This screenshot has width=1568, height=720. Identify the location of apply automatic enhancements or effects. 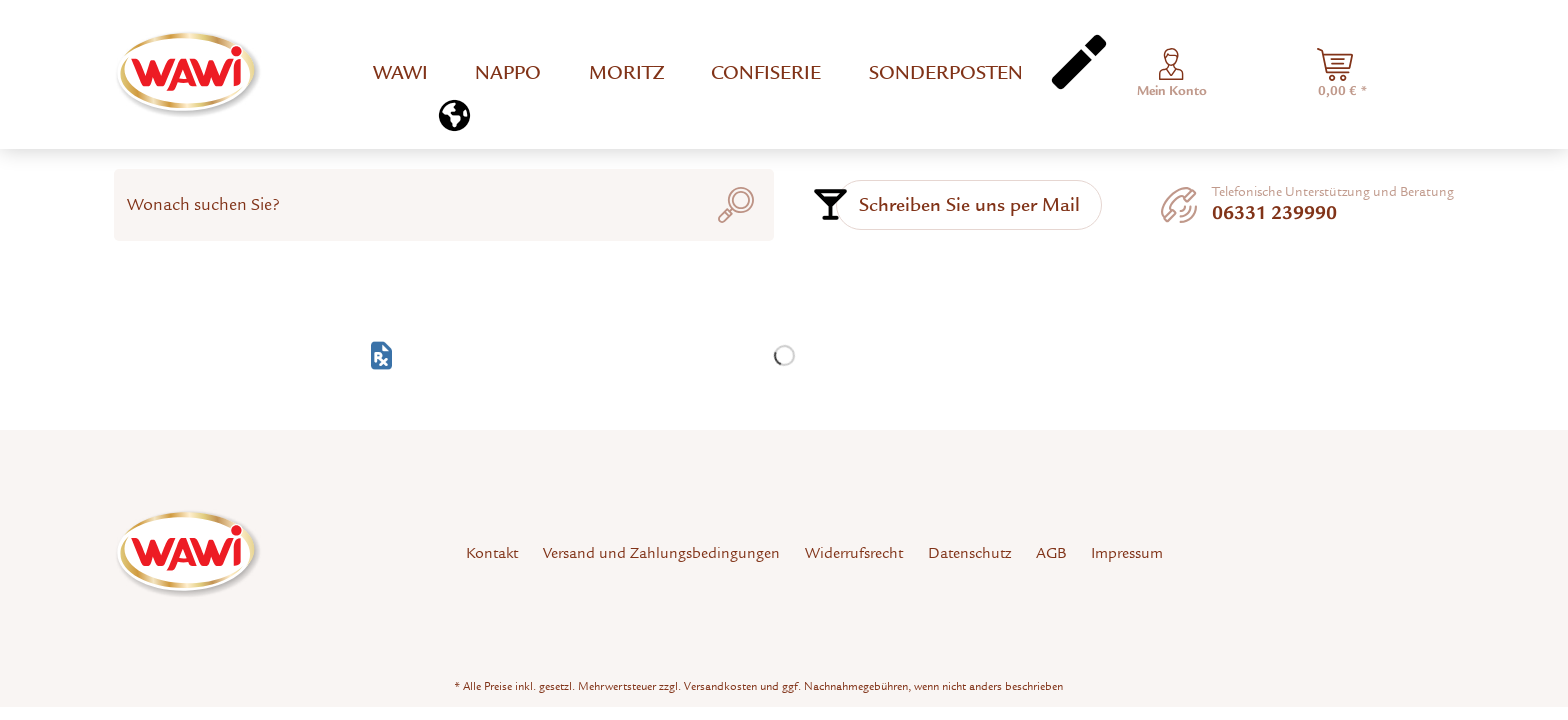
(1079, 62).